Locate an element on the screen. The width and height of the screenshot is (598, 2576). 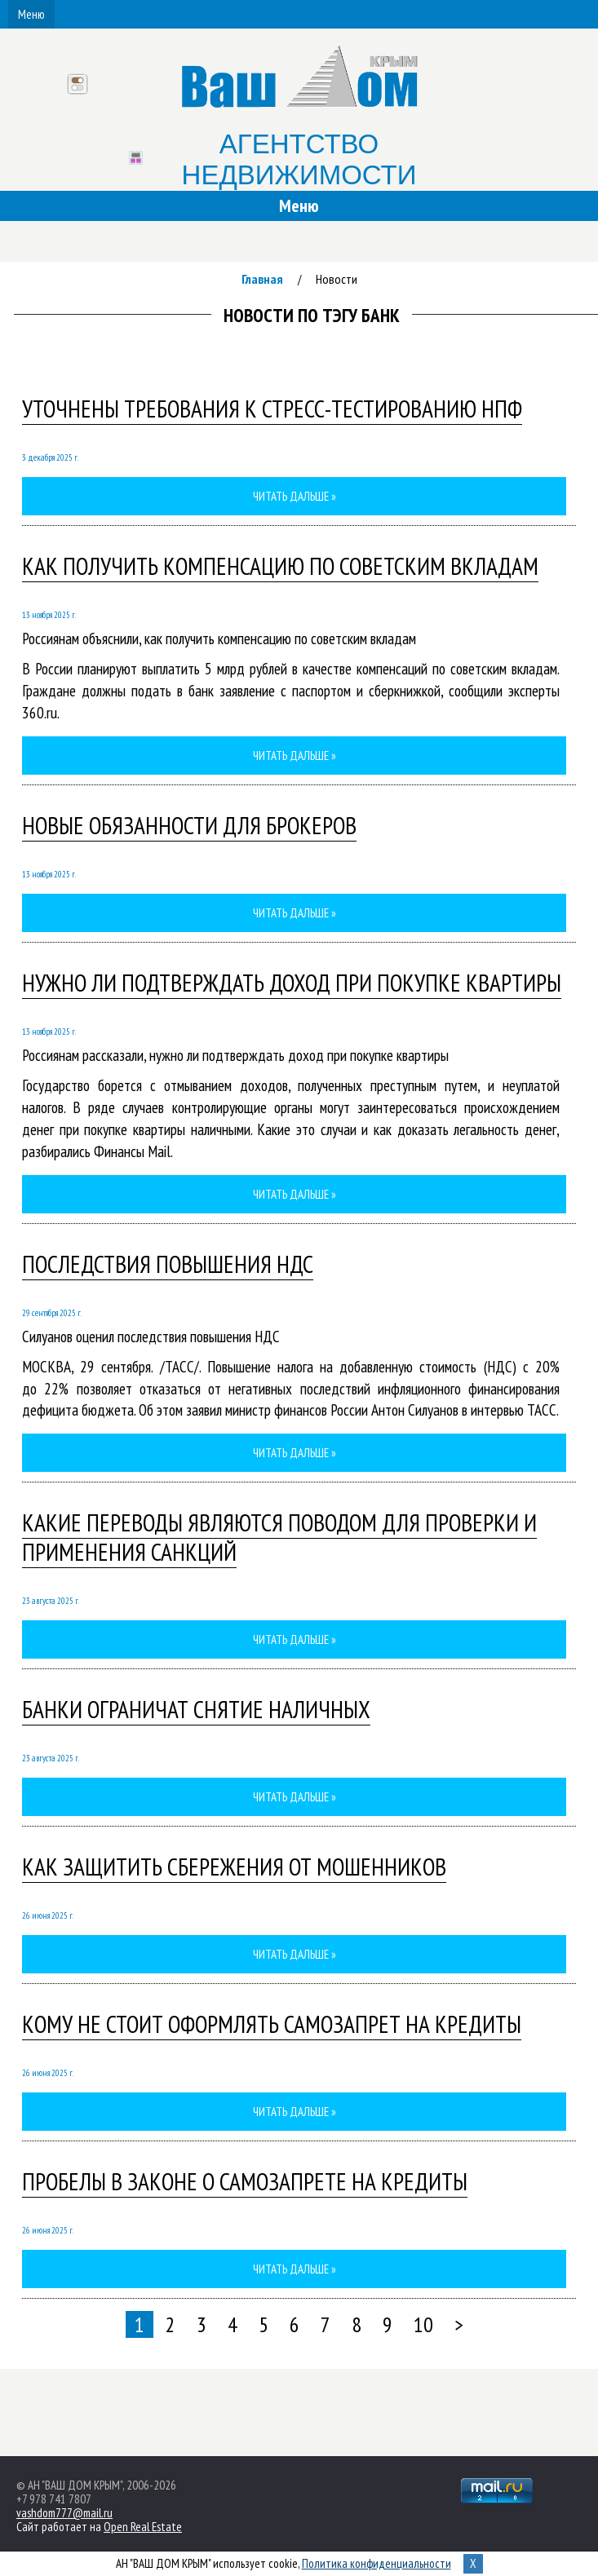
select all items in the current view is located at coordinates (135, 157).